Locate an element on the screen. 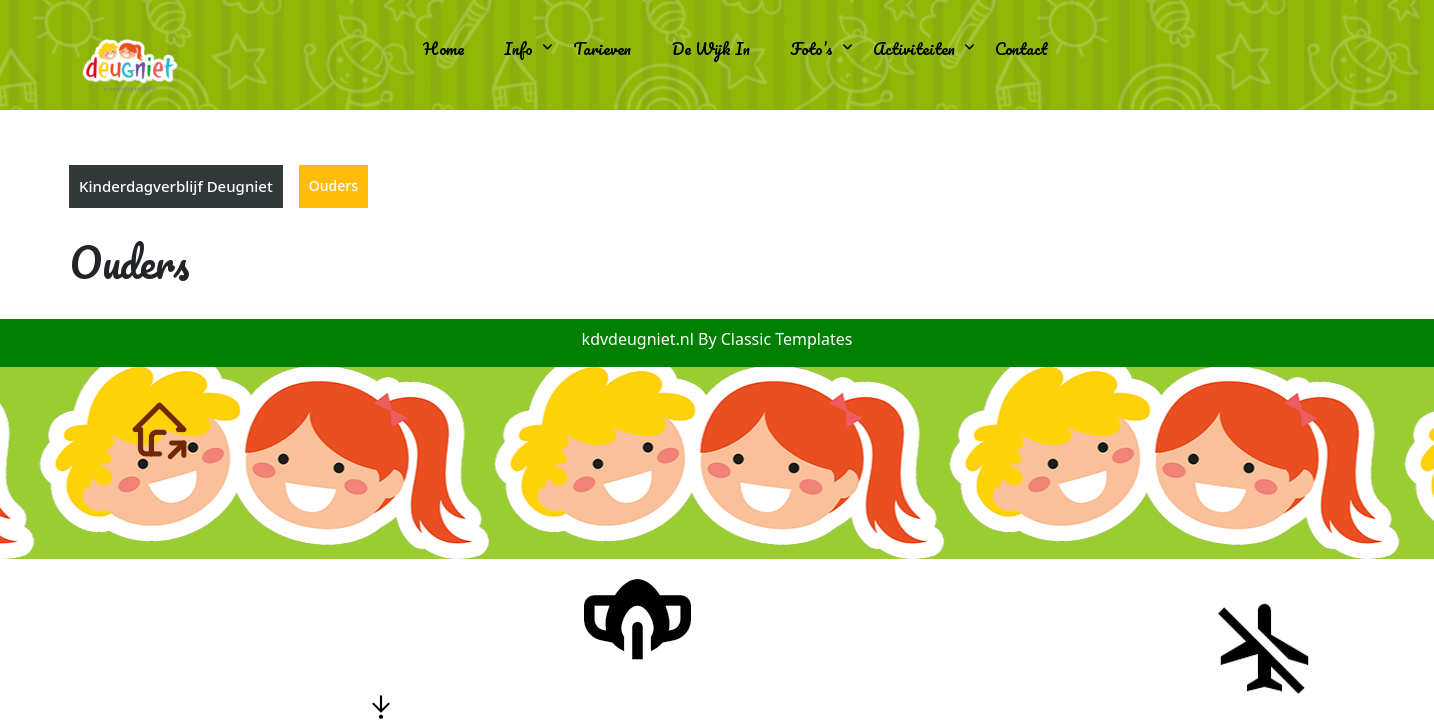 This screenshot has height=720, width=1434. indicates respiratory protection or ventilator equipment is located at coordinates (637, 616).